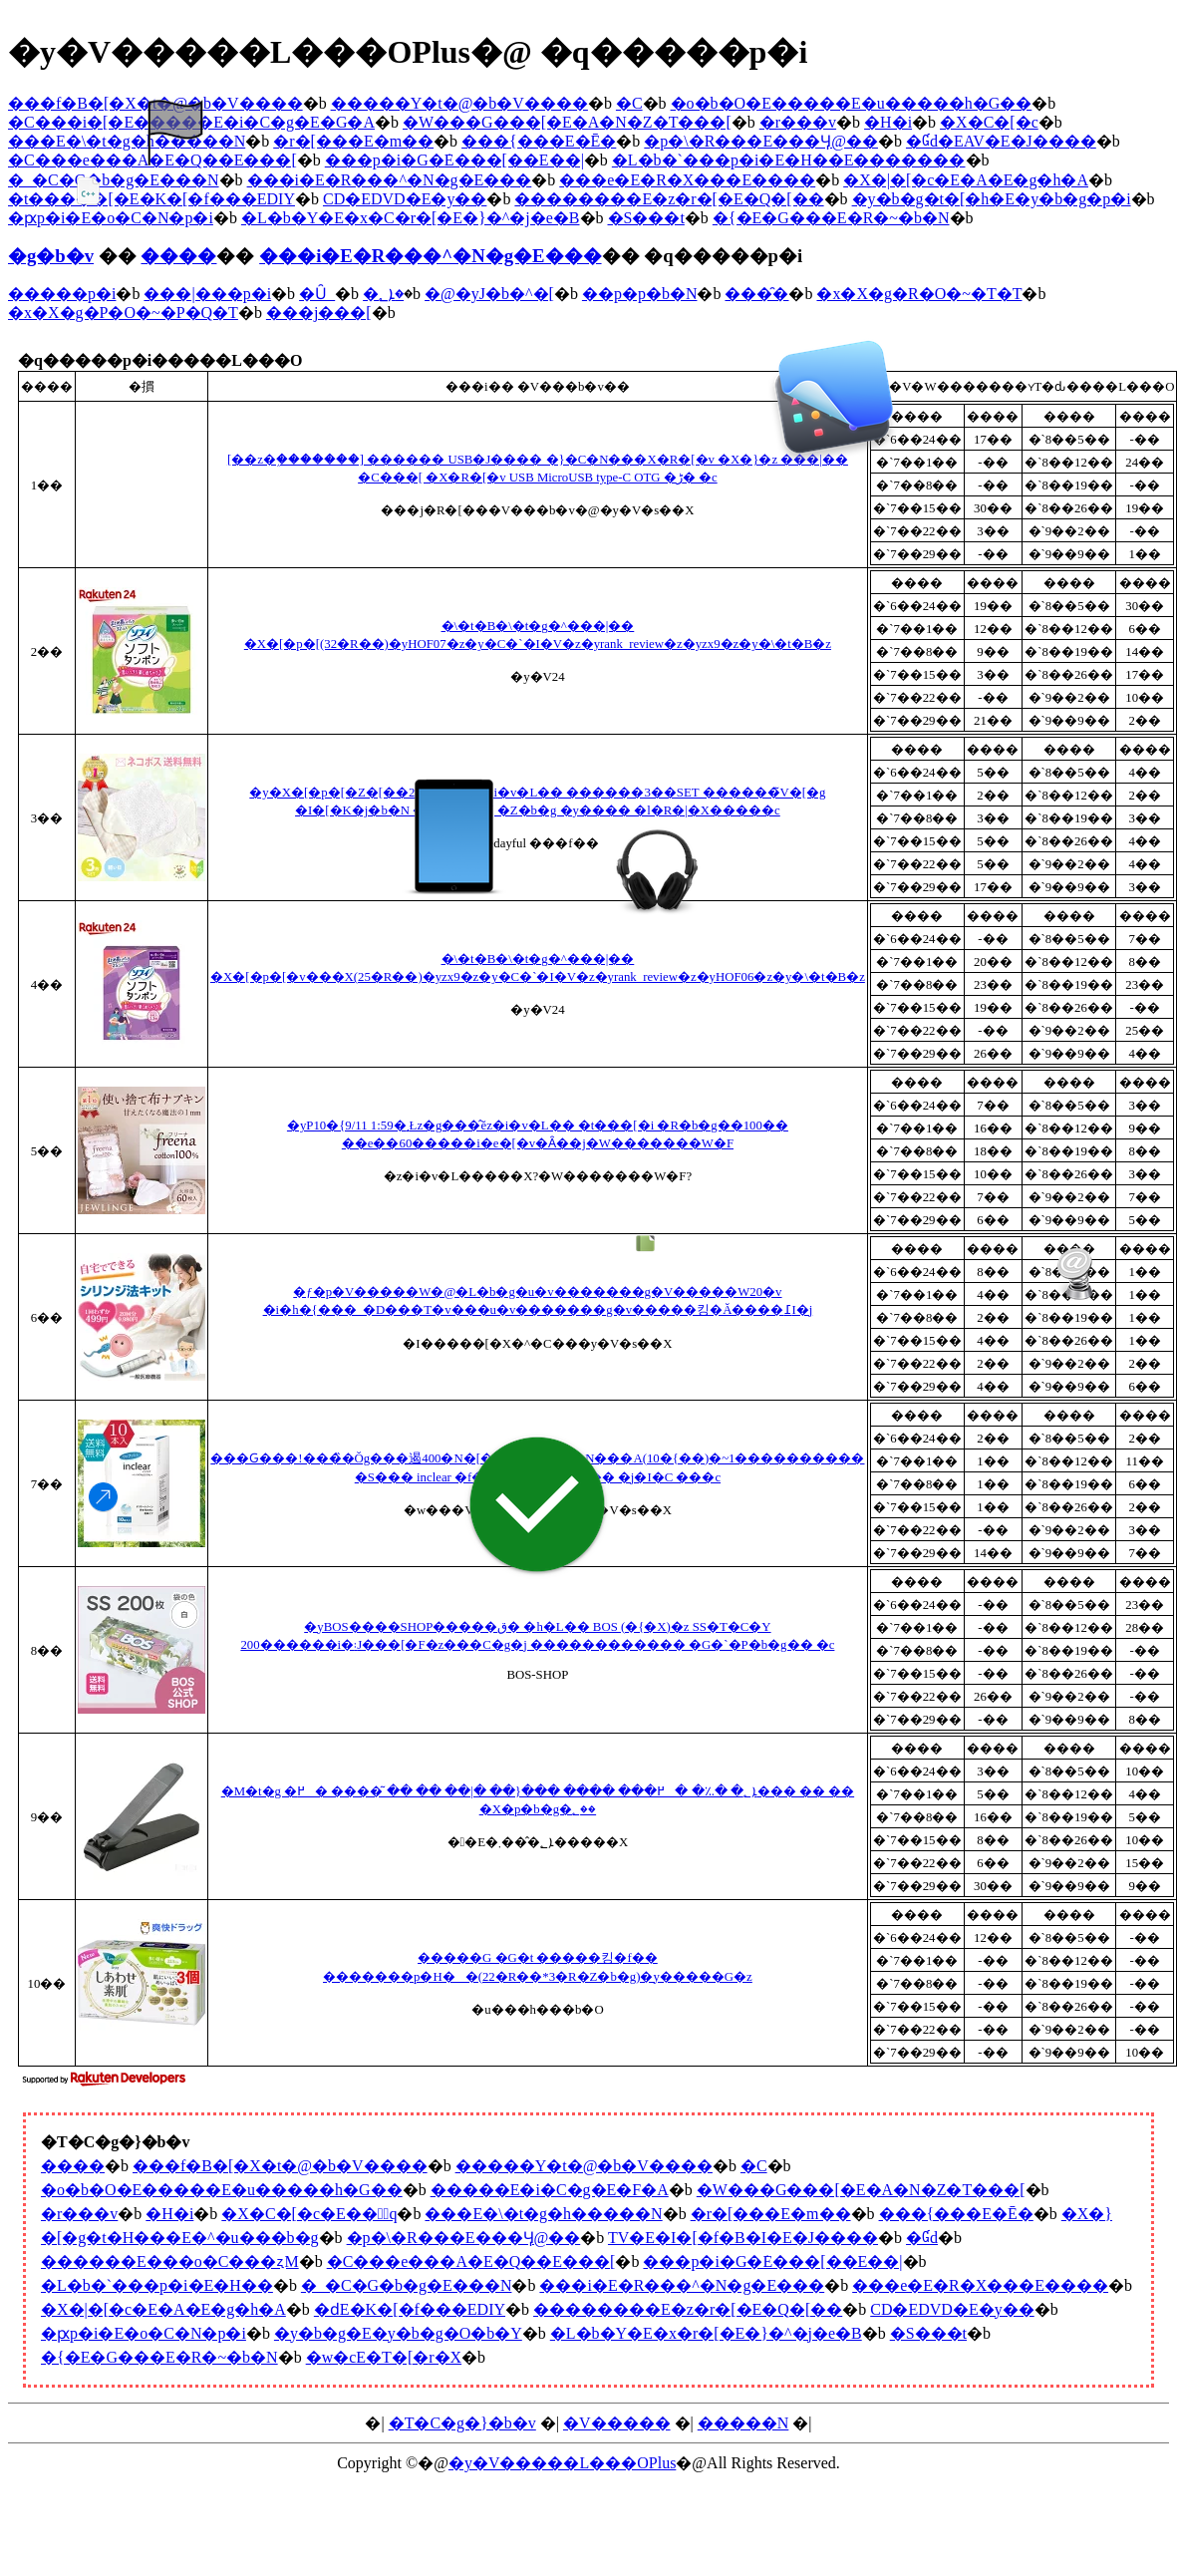  I want to click on indicates file successfully synced with insync, so click(537, 1504).